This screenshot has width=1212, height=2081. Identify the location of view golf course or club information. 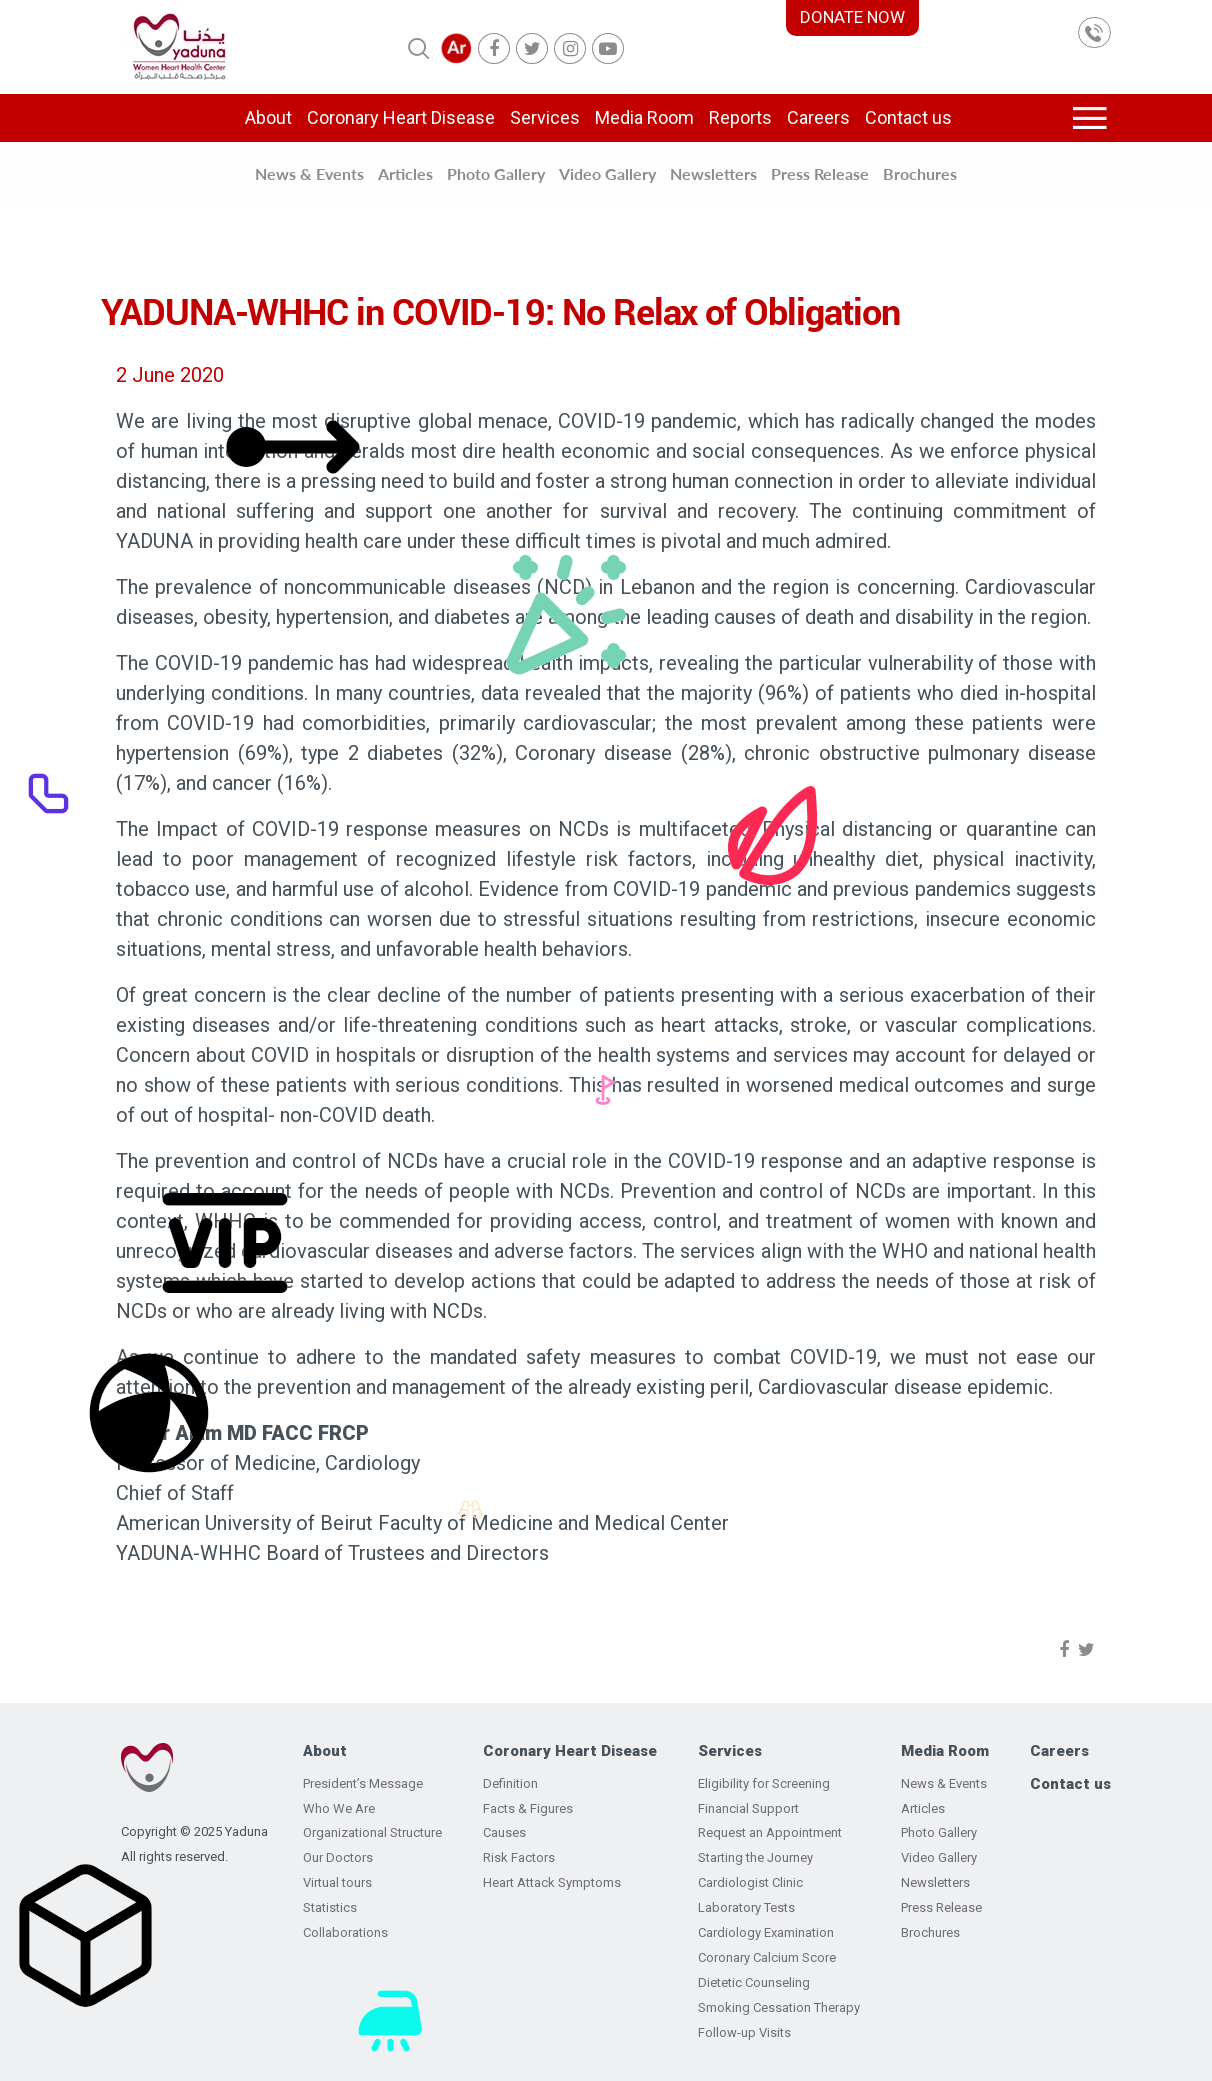
(603, 1090).